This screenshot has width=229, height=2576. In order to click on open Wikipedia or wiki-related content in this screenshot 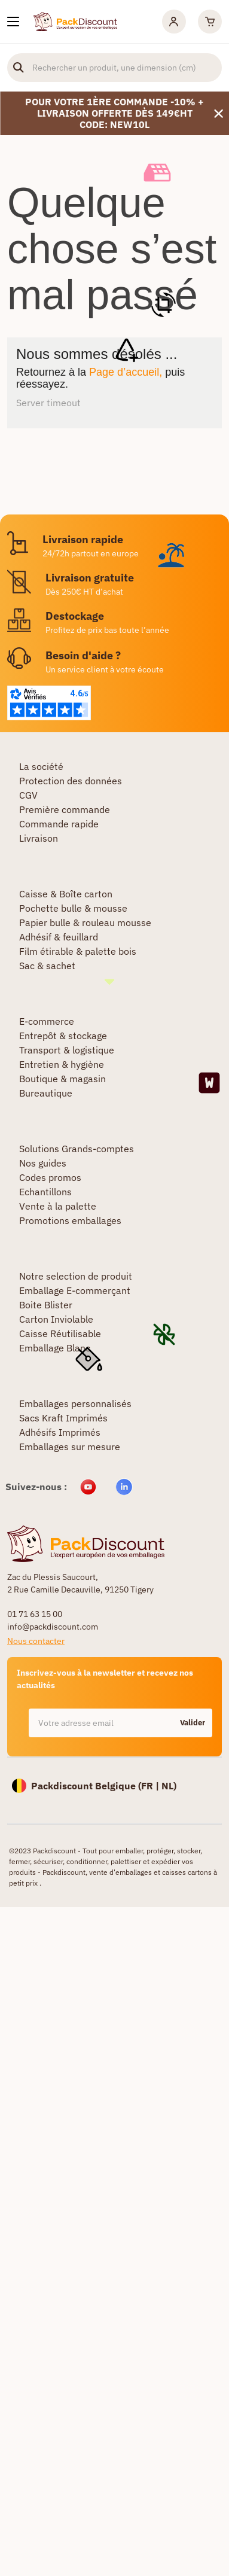, I will do `click(209, 1083)`.